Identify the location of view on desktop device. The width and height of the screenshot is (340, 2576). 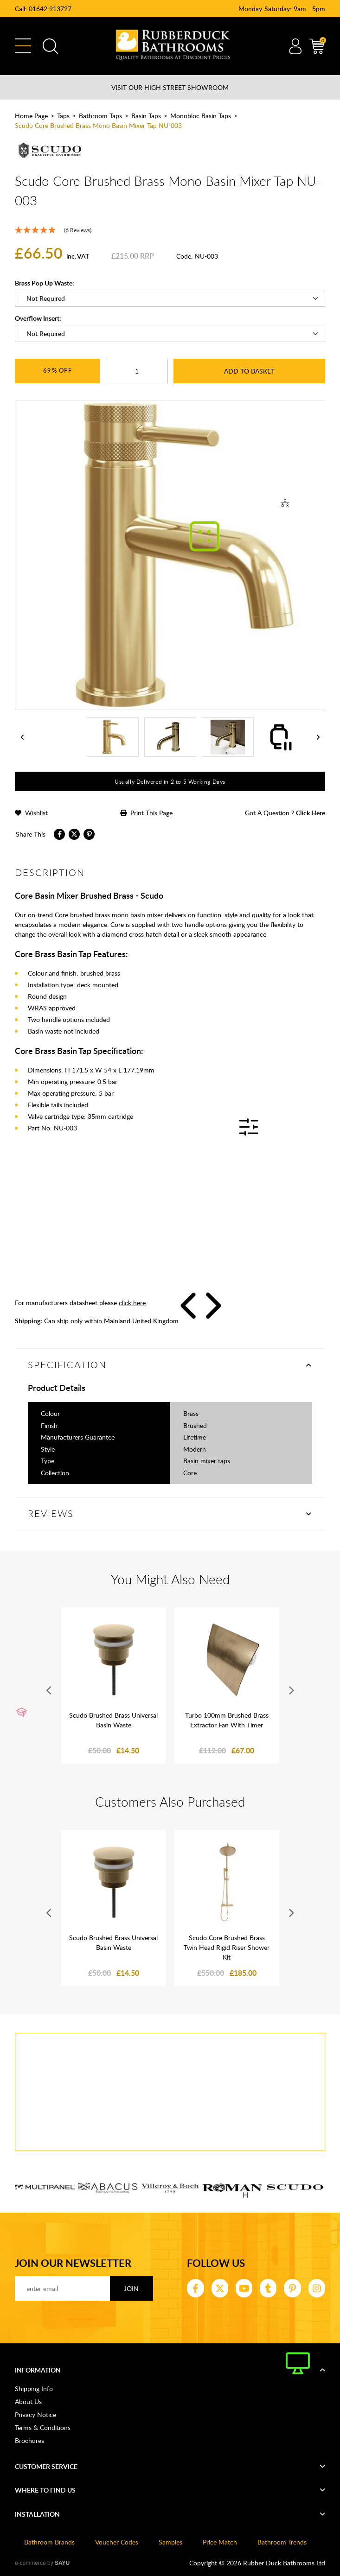
(298, 2363).